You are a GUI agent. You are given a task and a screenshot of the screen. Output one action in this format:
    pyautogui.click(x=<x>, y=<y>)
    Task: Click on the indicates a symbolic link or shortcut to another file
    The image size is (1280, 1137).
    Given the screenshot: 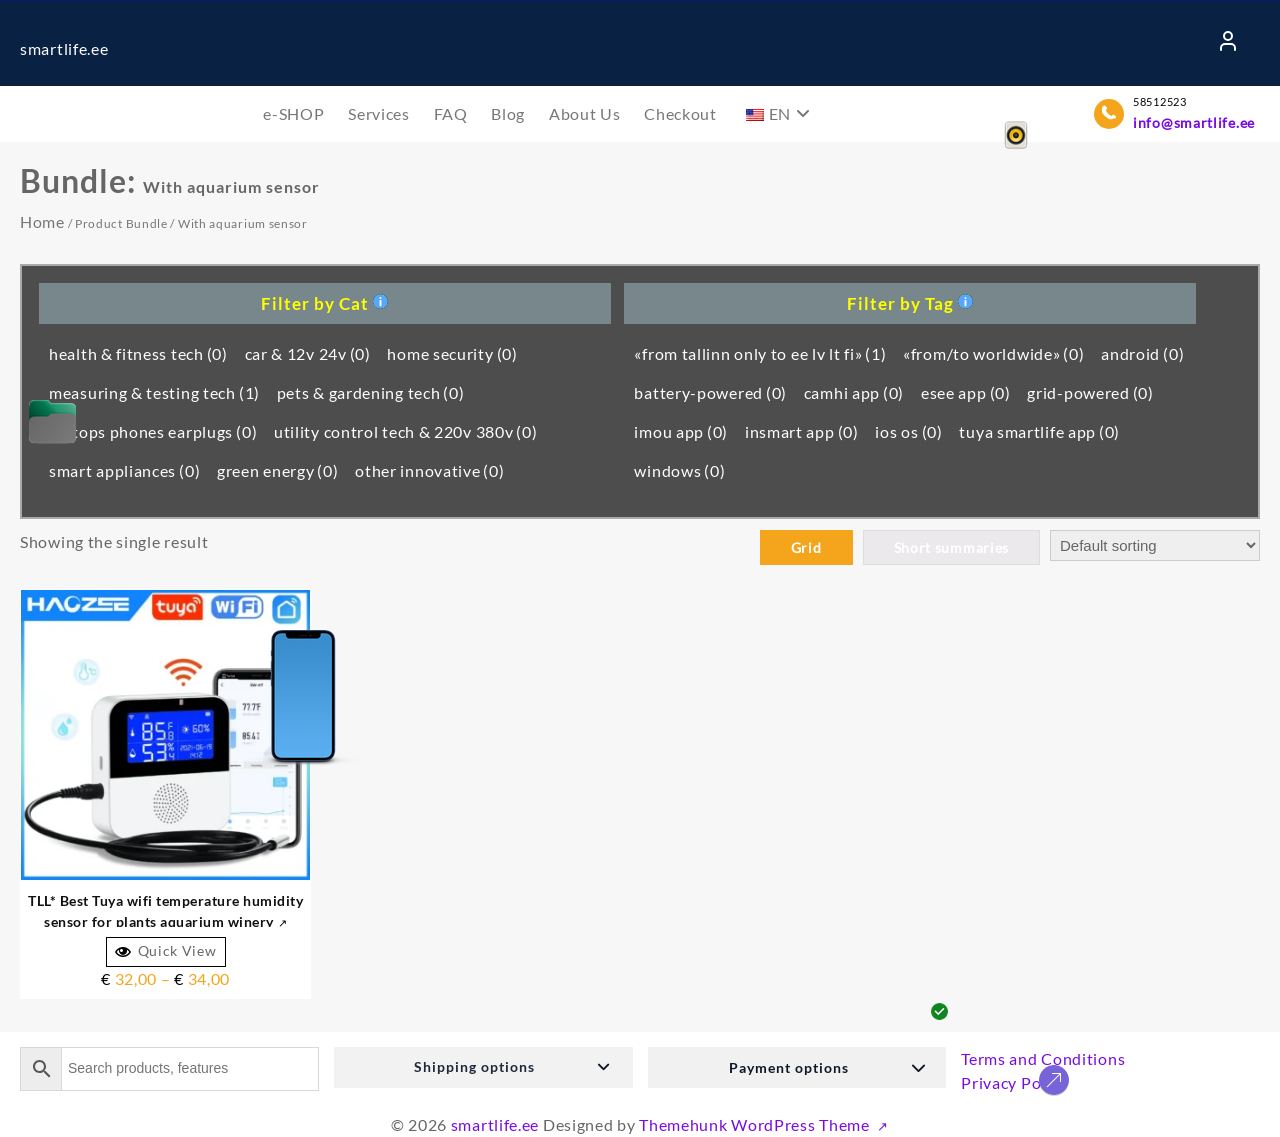 What is the action you would take?
    pyautogui.click(x=1054, y=1080)
    